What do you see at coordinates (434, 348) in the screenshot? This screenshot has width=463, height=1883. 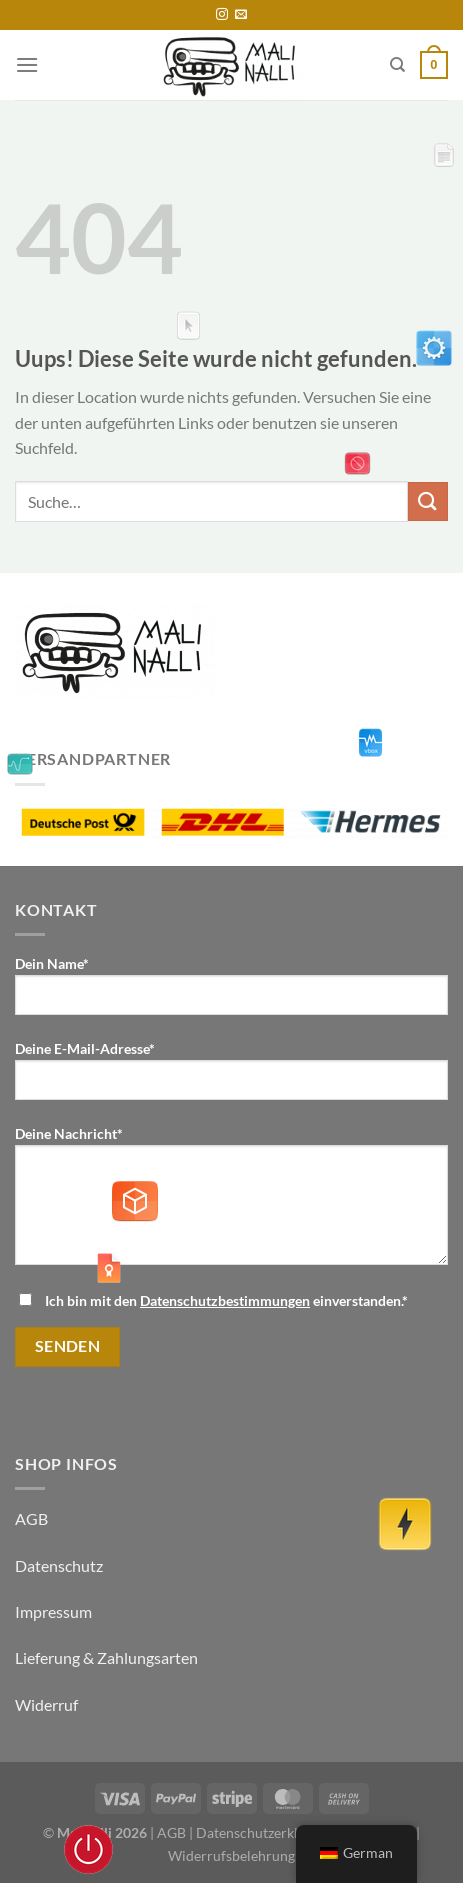 I see `ms-dos or windows executable file` at bounding box center [434, 348].